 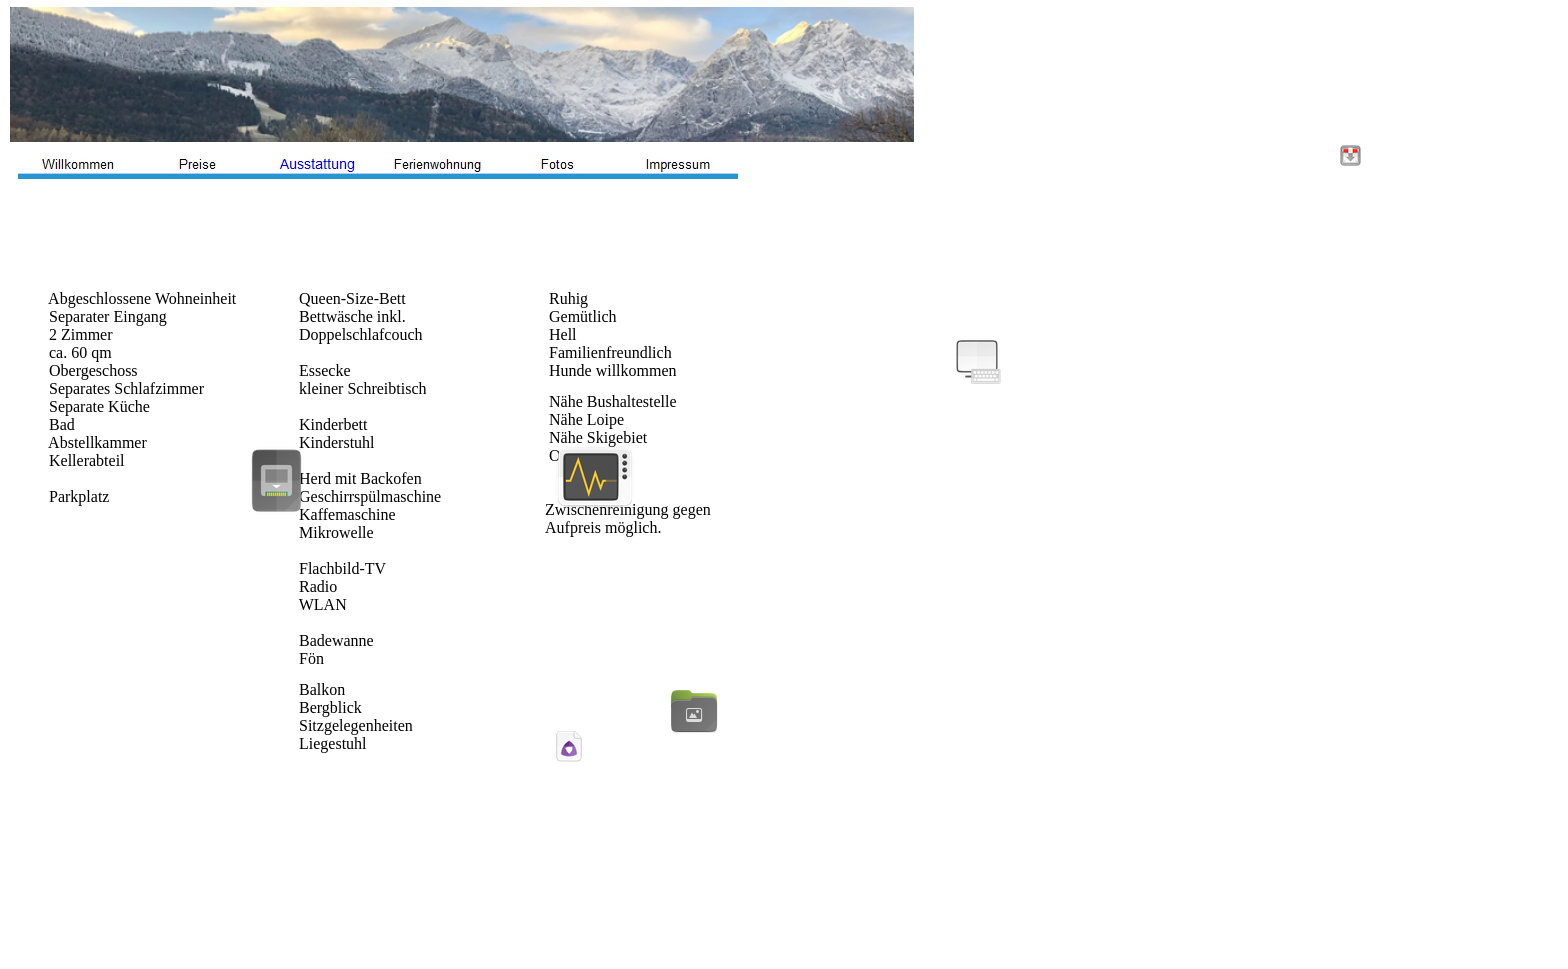 What do you see at coordinates (276, 480) in the screenshot?
I see `a sega genesis 32x rom file` at bounding box center [276, 480].